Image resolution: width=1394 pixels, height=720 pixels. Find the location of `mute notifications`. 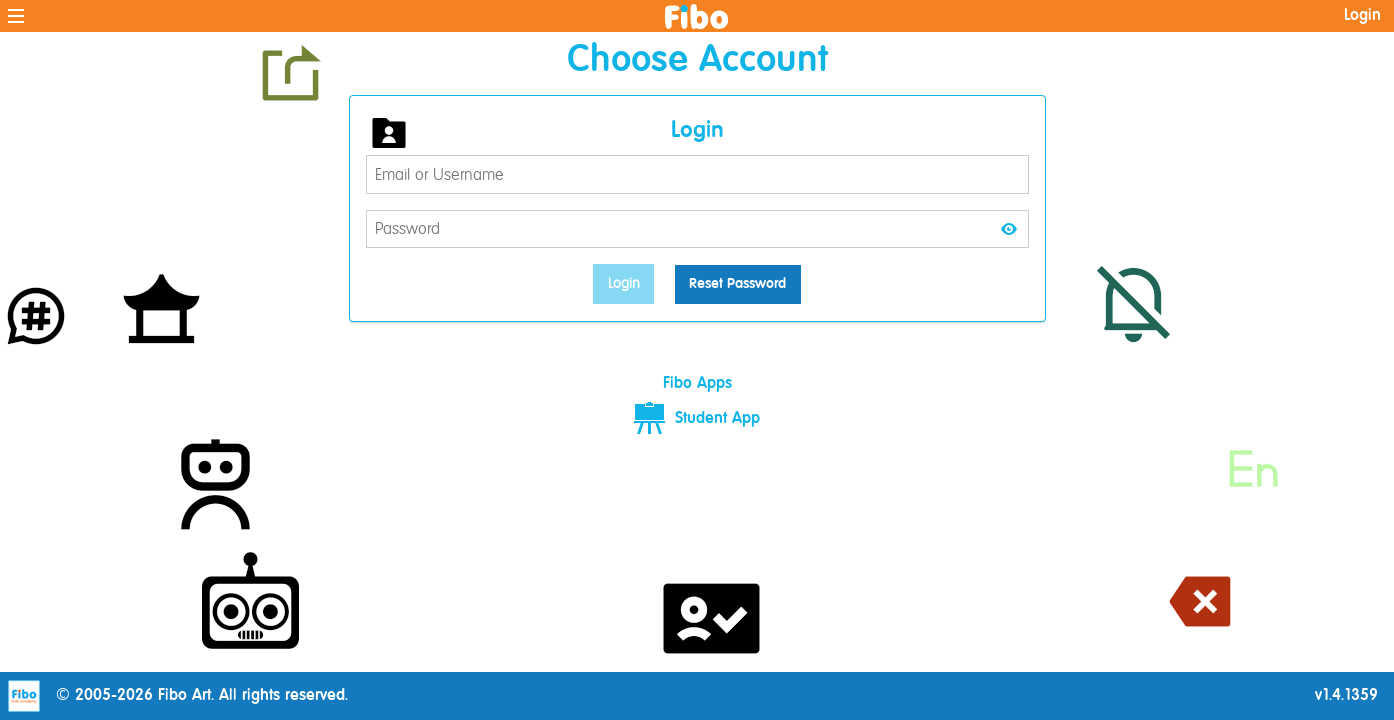

mute notifications is located at coordinates (1133, 302).